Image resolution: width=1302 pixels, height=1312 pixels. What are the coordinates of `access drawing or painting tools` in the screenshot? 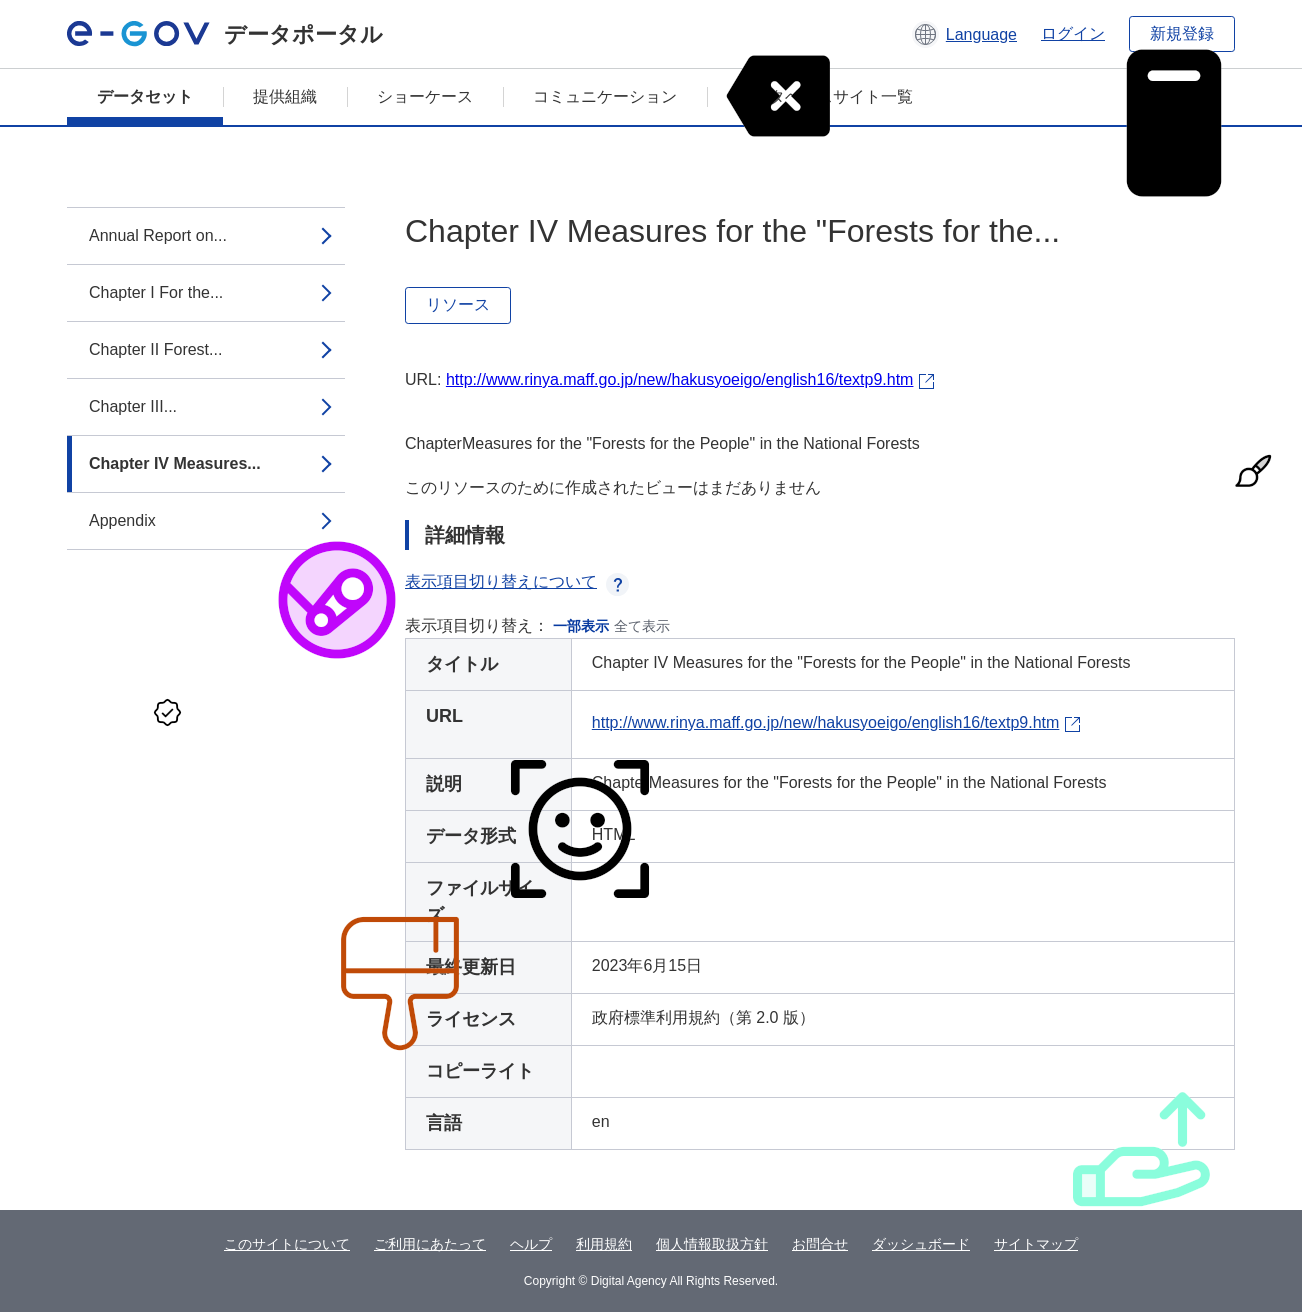 It's located at (1254, 471).